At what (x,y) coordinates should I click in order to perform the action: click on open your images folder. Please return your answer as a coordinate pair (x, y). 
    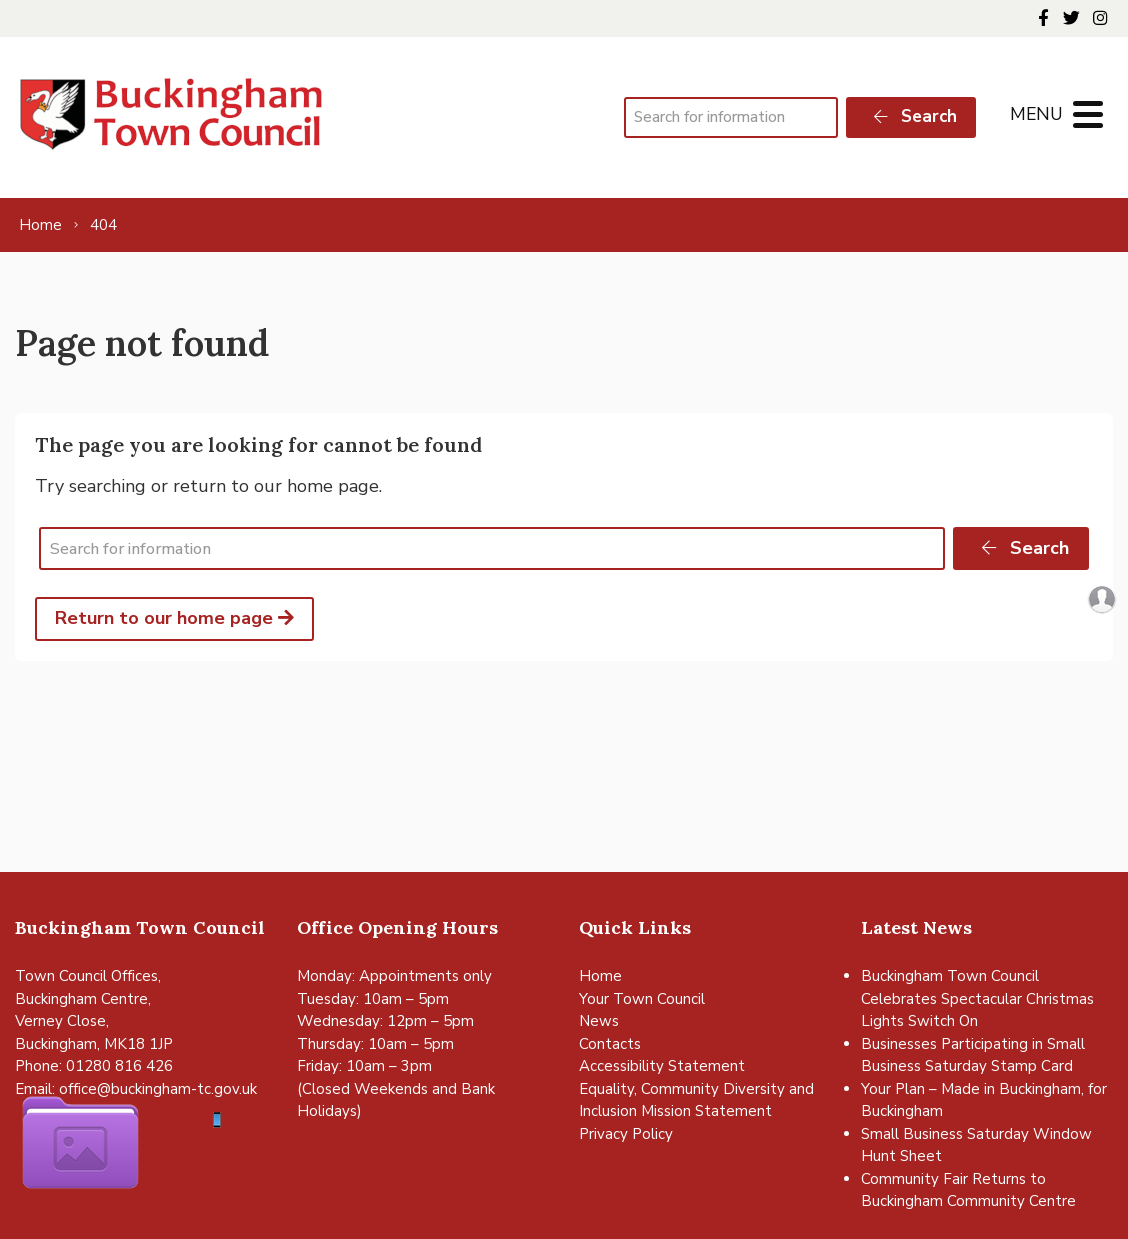
    Looking at the image, I should click on (80, 1142).